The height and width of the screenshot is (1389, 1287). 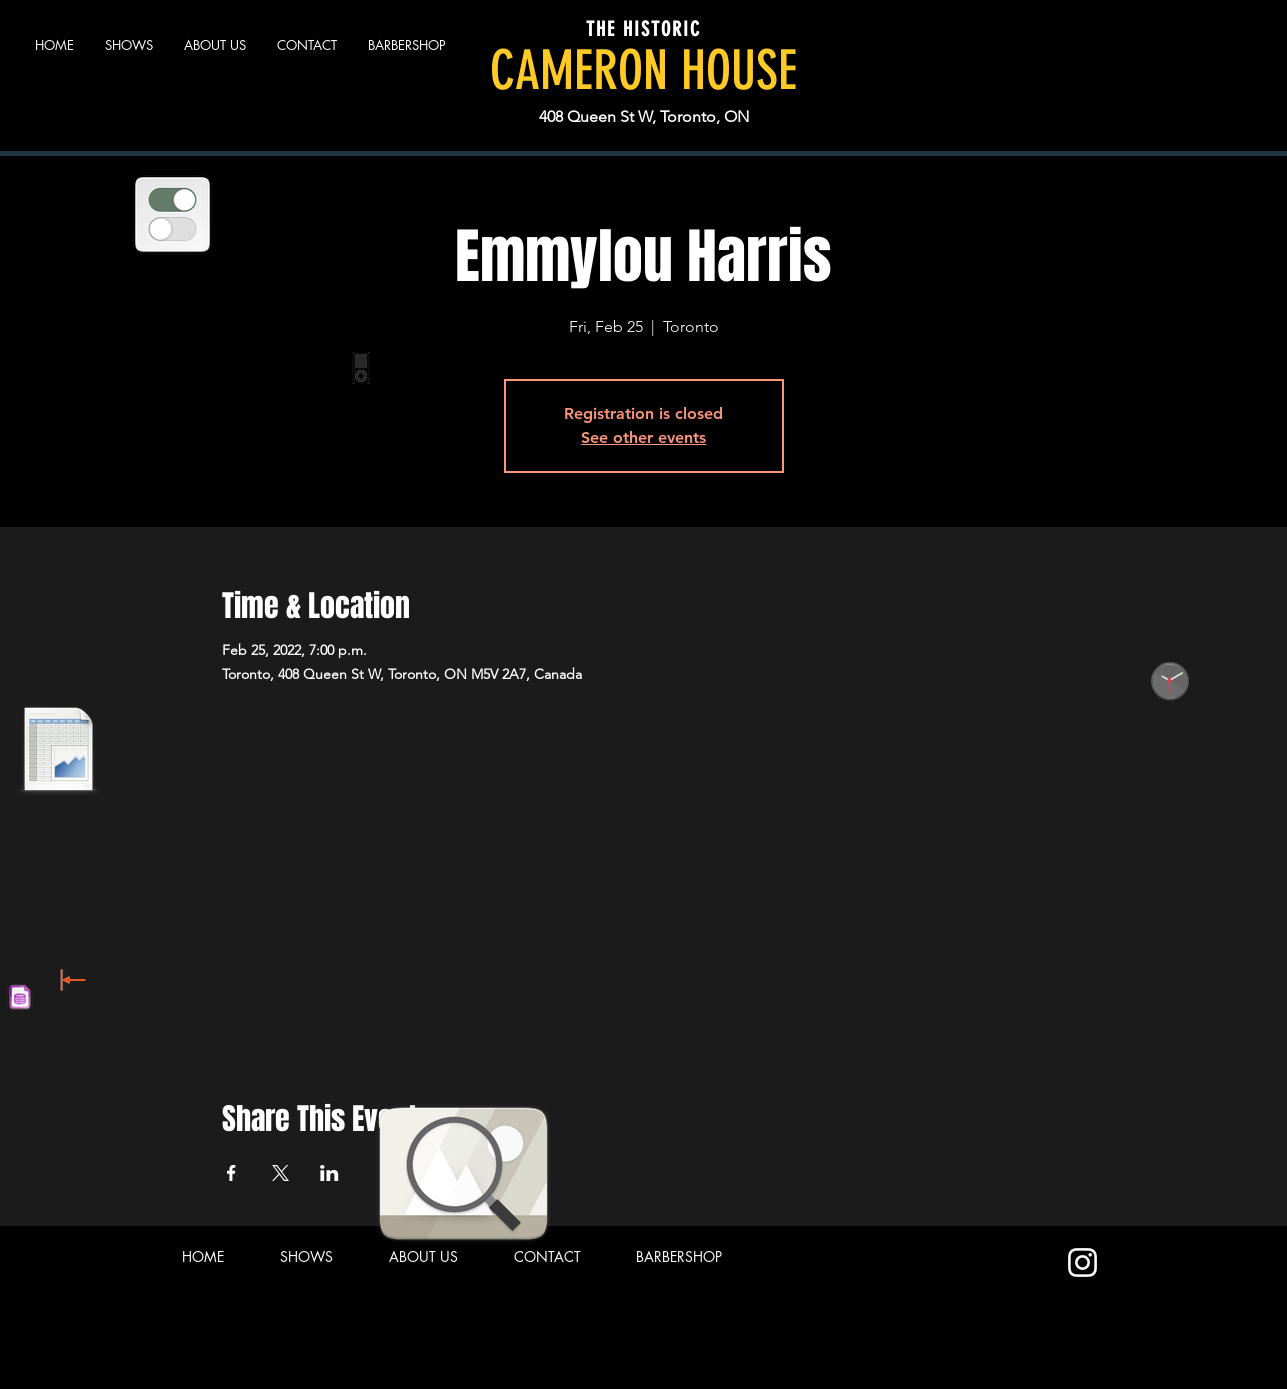 What do you see at coordinates (463, 1173) in the screenshot?
I see `open eye of gnome image viewer` at bounding box center [463, 1173].